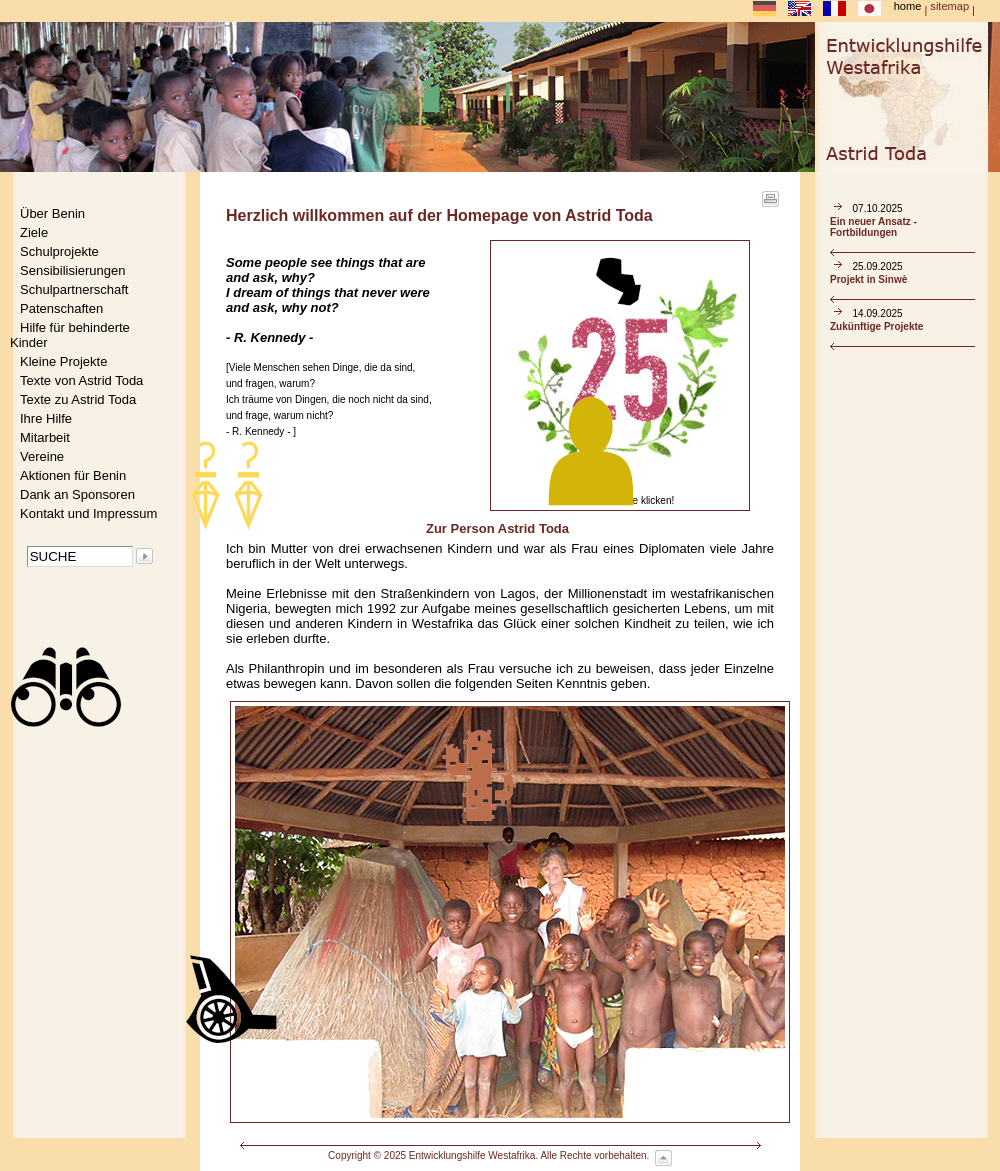  Describe the element at coordinates (463, 66) in the screenshot. I see `indicates a railroad crossing ahead` at that location.